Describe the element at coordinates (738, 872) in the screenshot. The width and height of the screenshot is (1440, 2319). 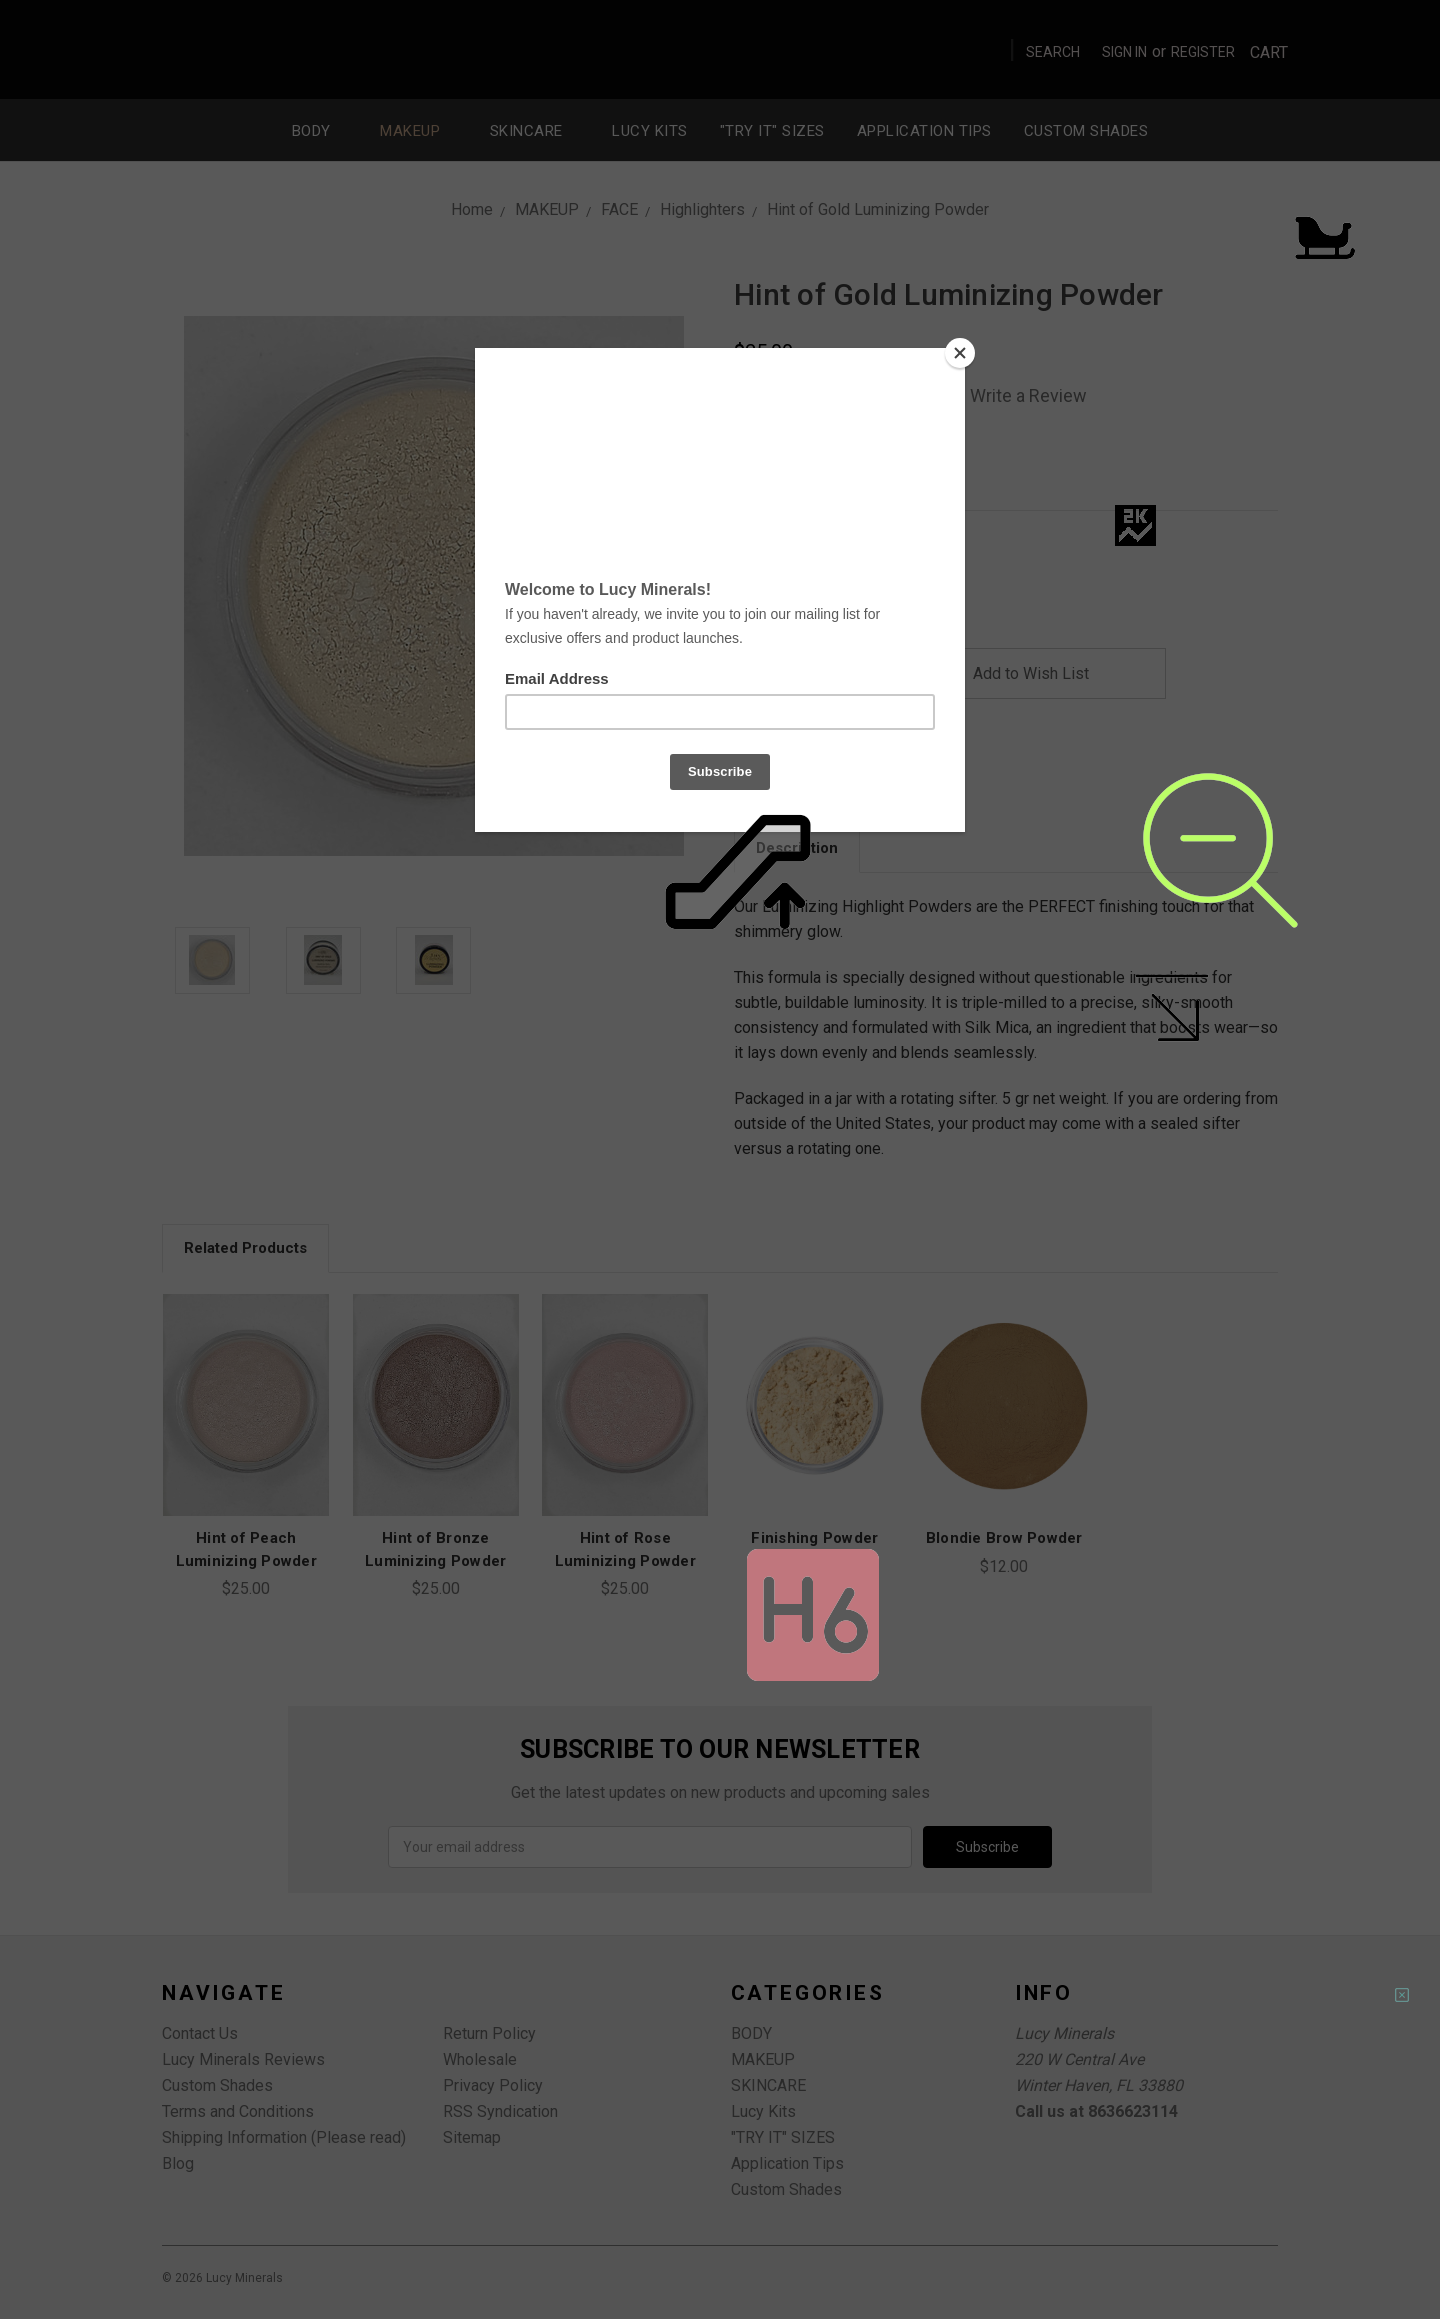
I see `indicates escalator going up` at that location.